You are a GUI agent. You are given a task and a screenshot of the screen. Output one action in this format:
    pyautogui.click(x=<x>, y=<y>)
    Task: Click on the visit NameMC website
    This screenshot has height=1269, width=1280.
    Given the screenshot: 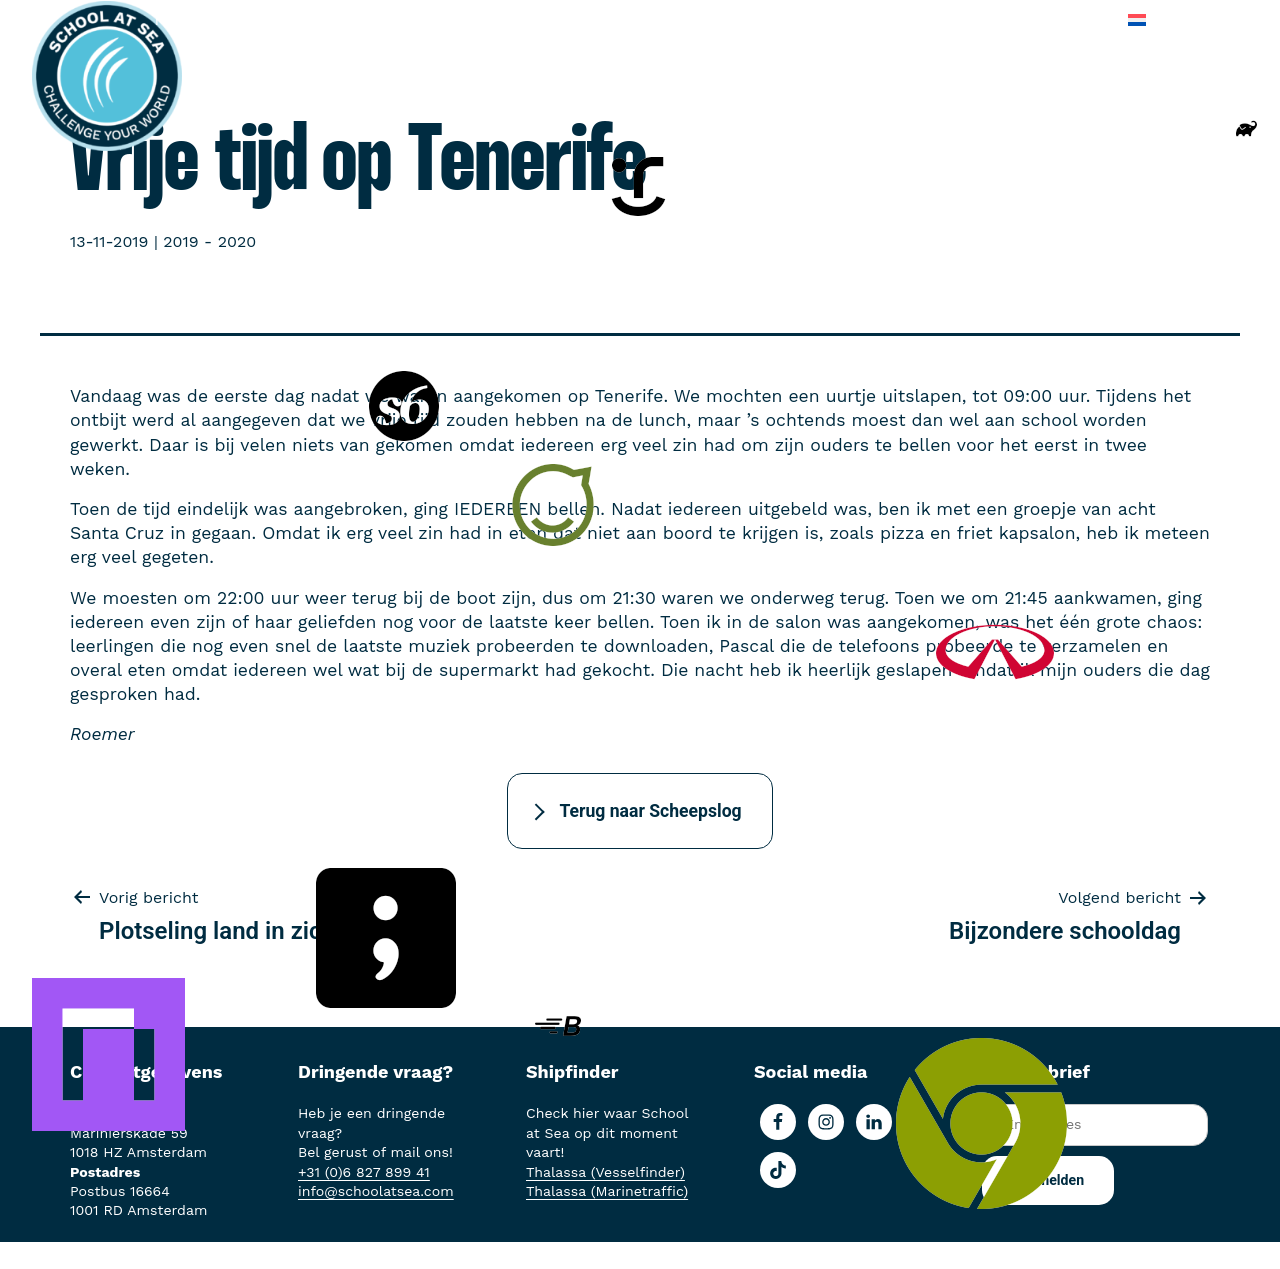 What is the action you would take?
    pyautogui.click(x=108, y=1054)
    